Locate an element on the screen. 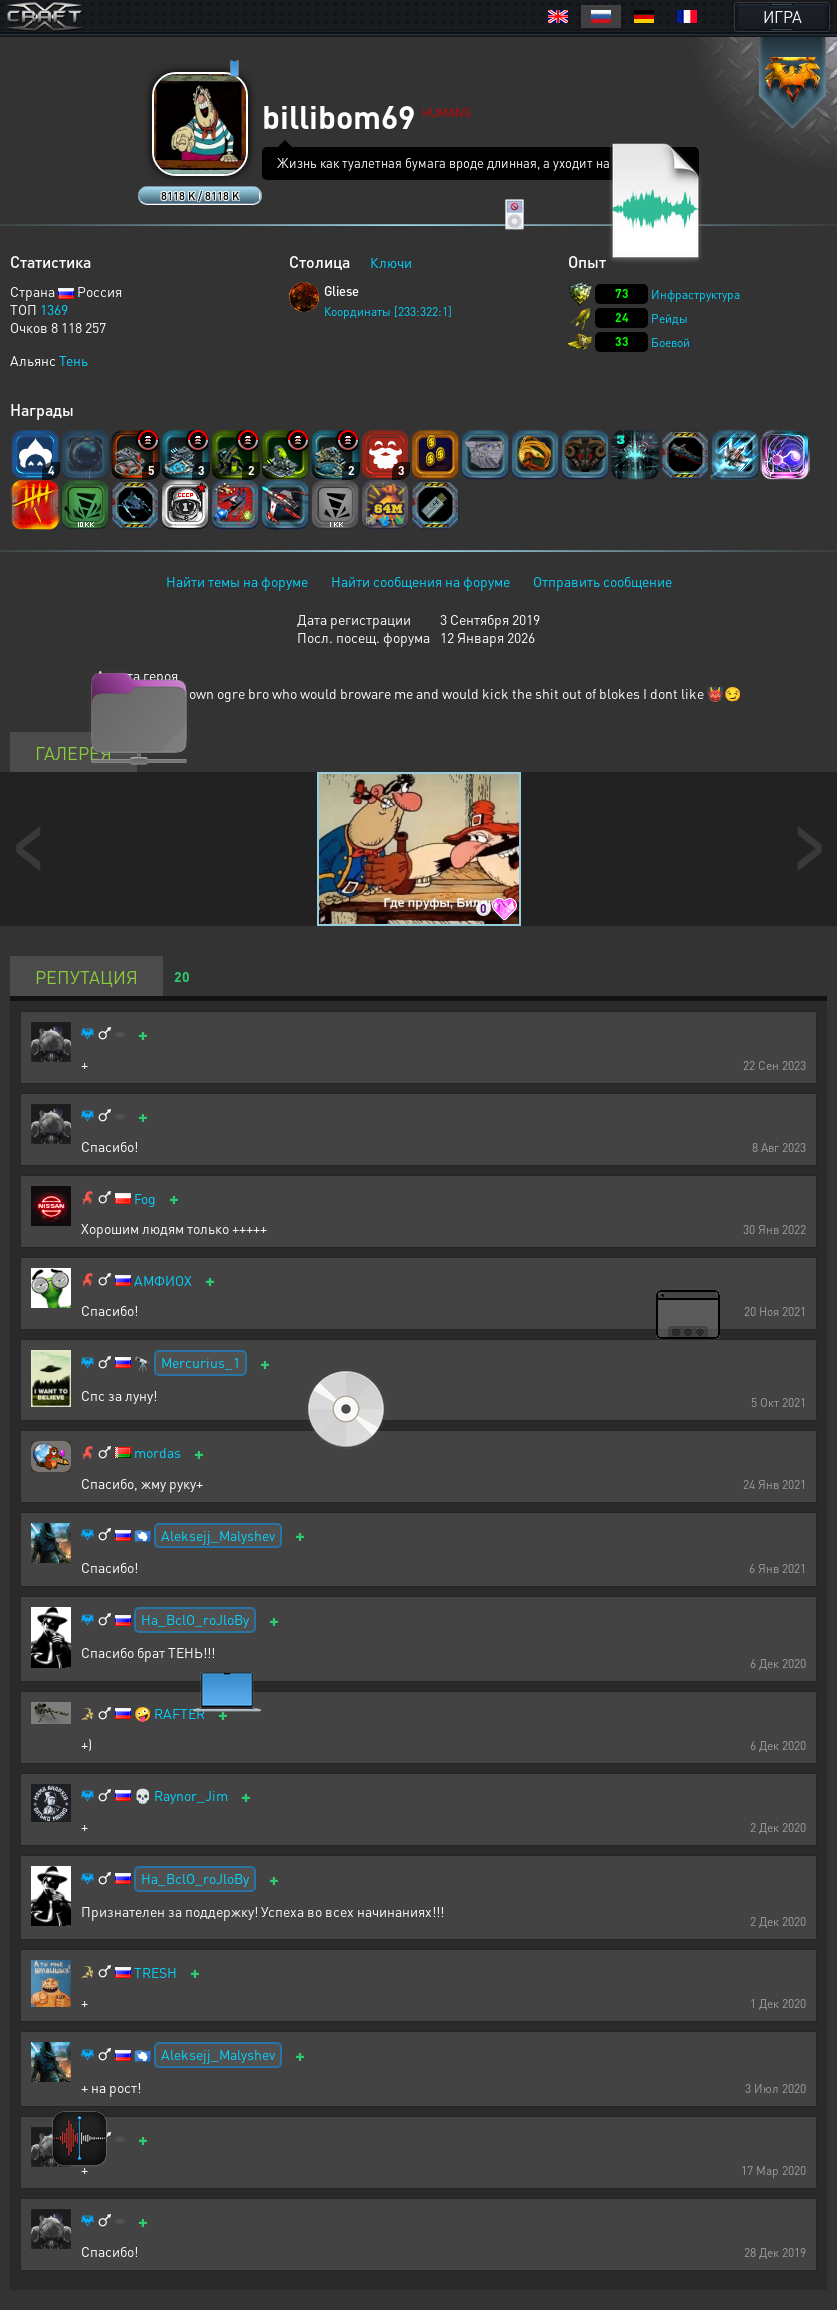 Image resolution: width=837 pixels, height=2310 pixels. open voice memos app is located at coordinates (79, 2138).